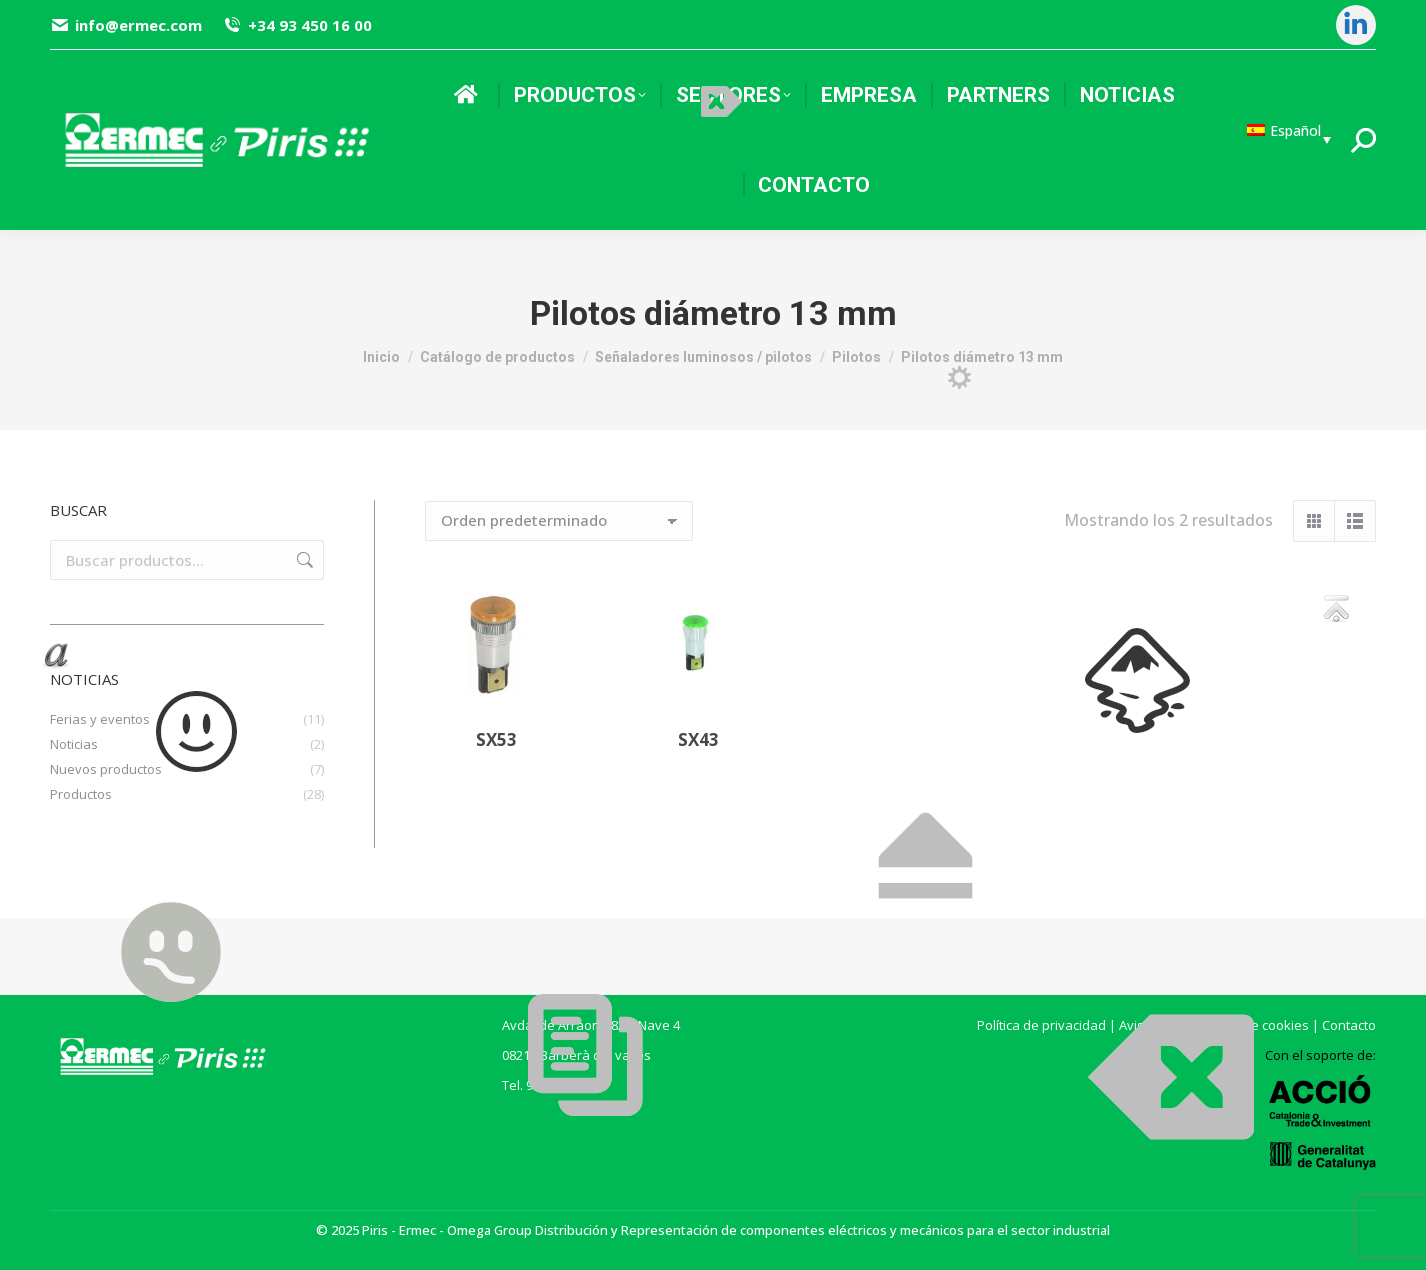 The image size is (1426, 1270). Describe the element at coordinates (196, 731) in the screenshot. I see `access people and smiley emoji category` at that location.